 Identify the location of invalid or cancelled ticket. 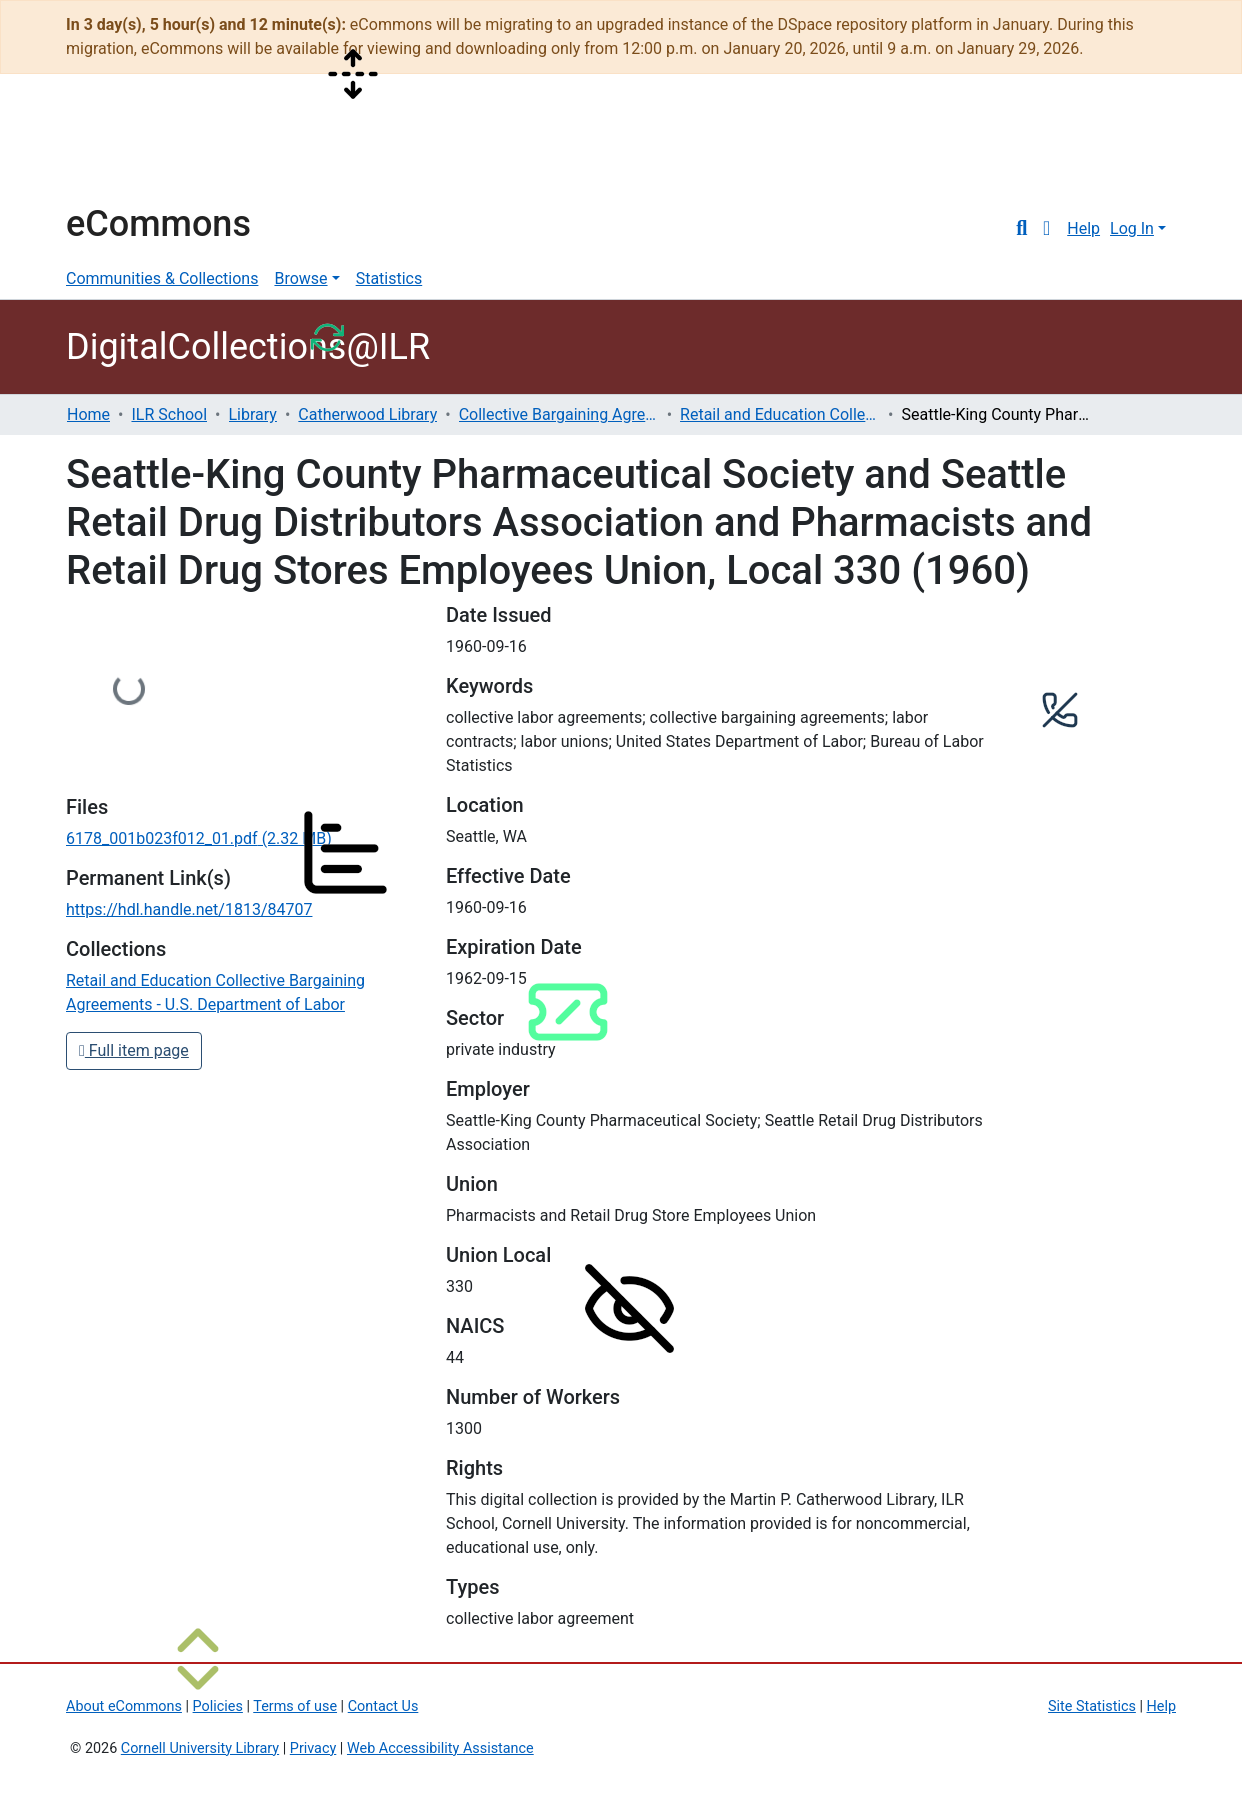
(568, 1012).